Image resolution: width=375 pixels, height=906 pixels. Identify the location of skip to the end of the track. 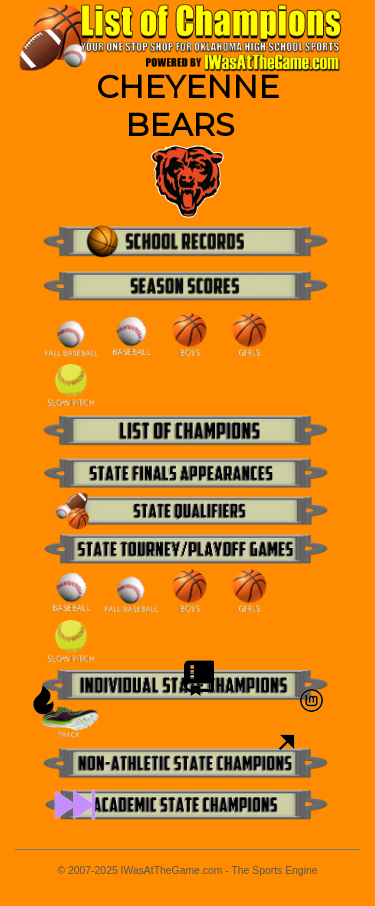
(75, 805).